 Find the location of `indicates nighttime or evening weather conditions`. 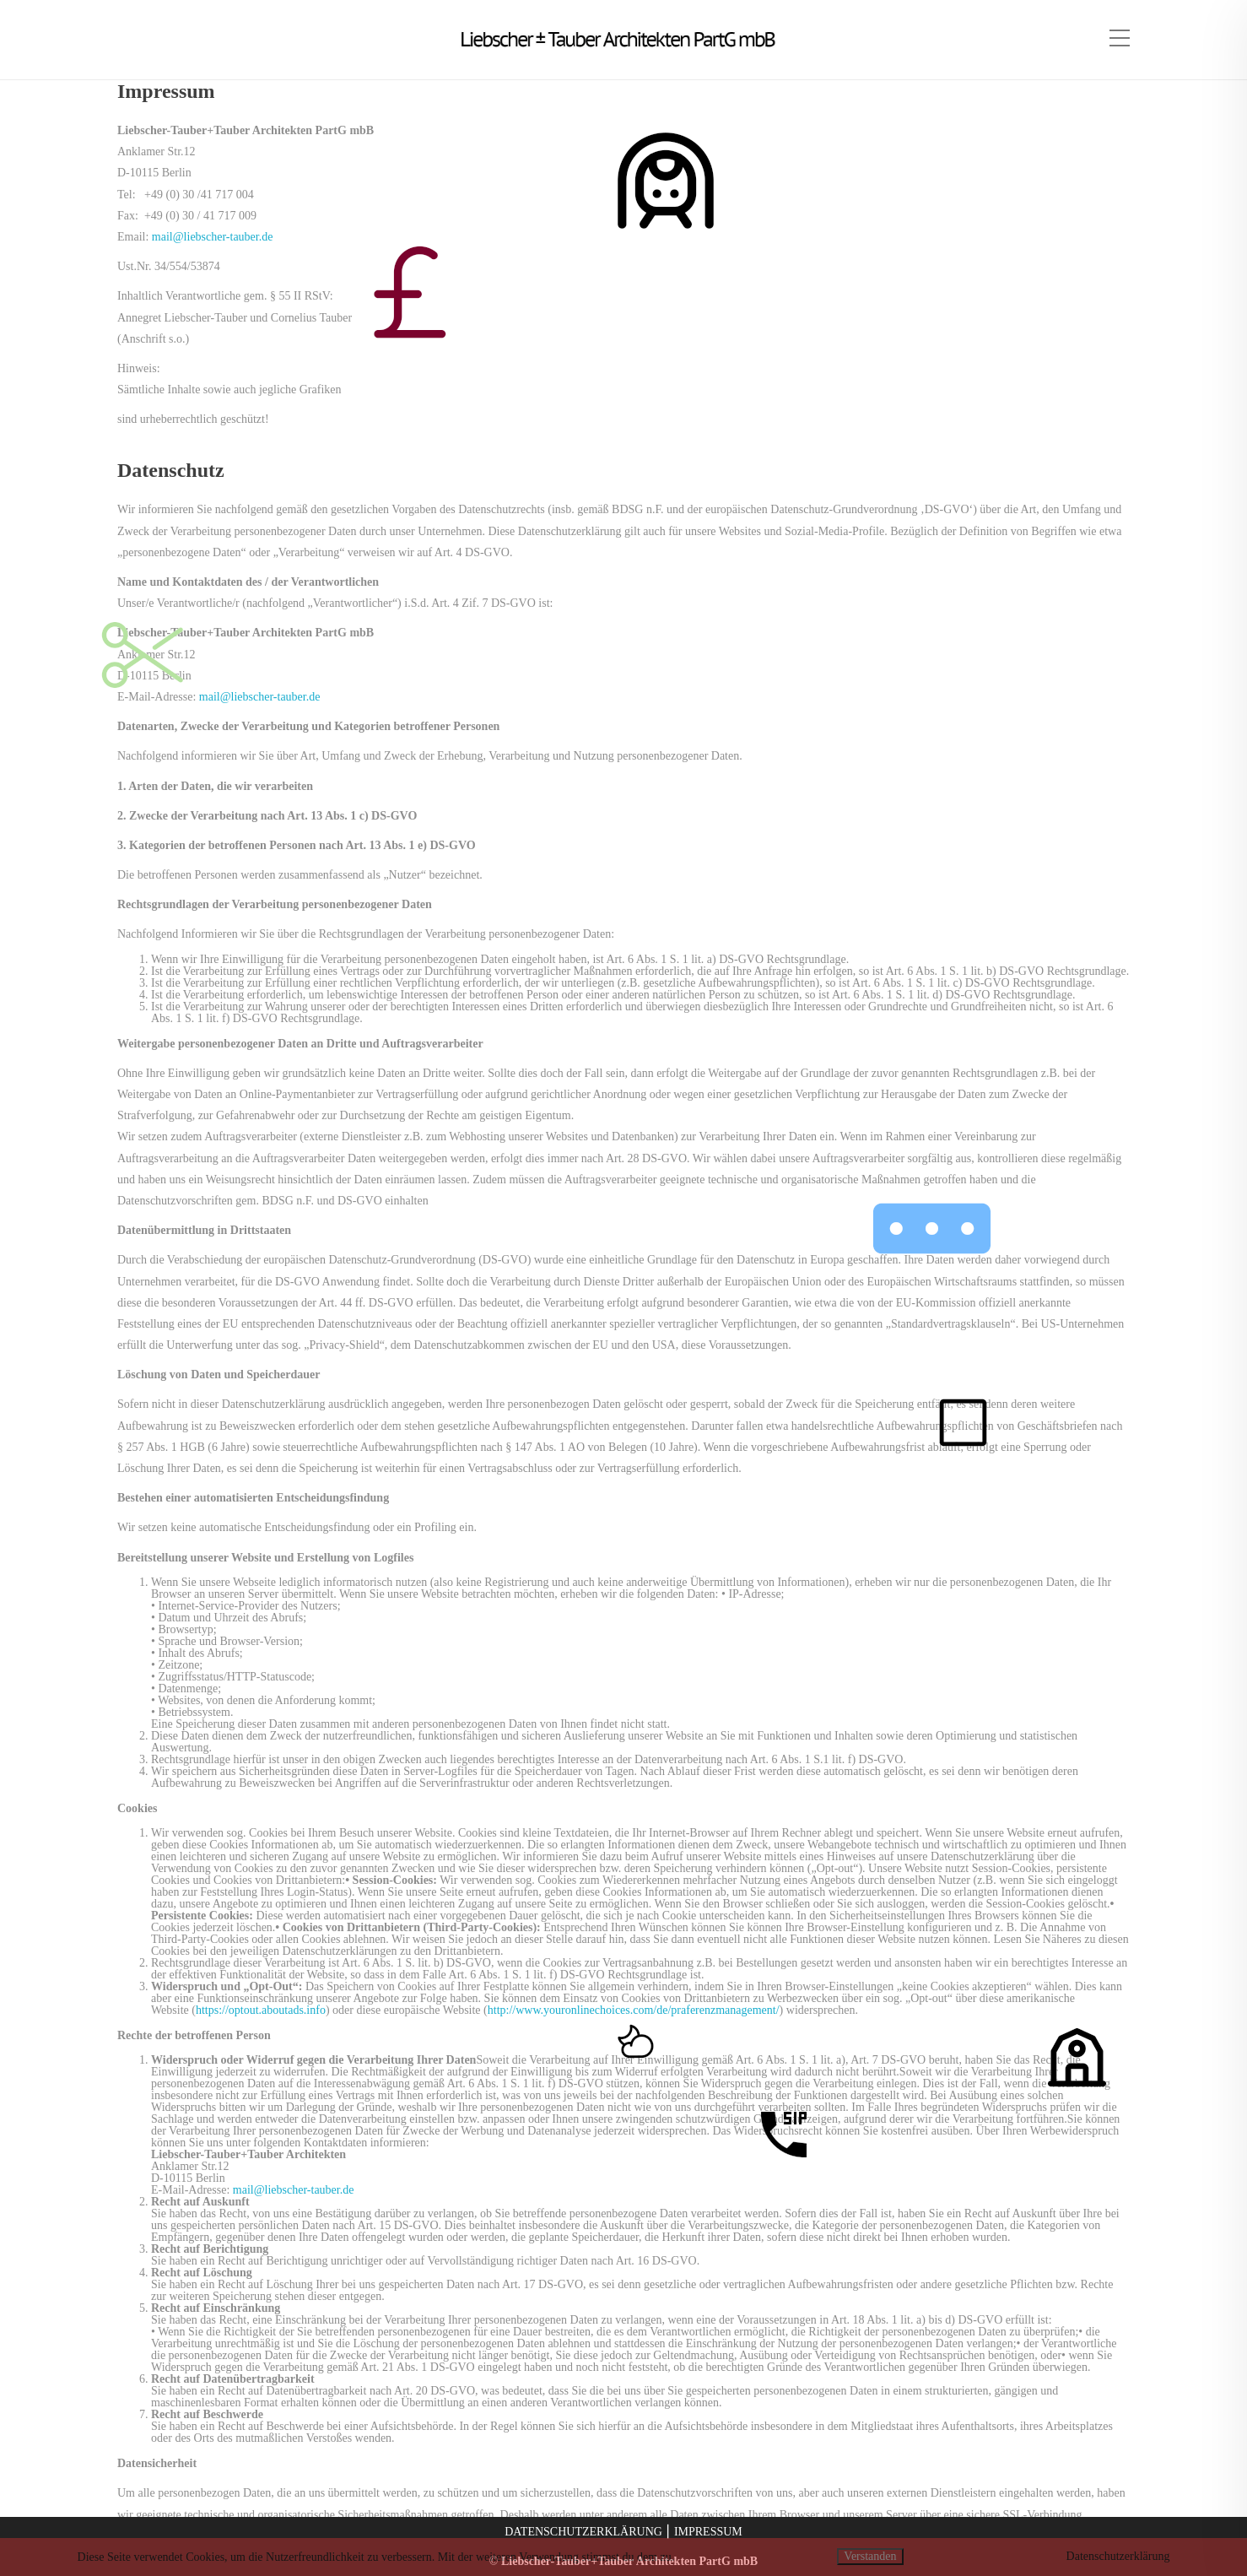

indicates nighttime or evening weather conditions is located at coordinates (634, 2043).